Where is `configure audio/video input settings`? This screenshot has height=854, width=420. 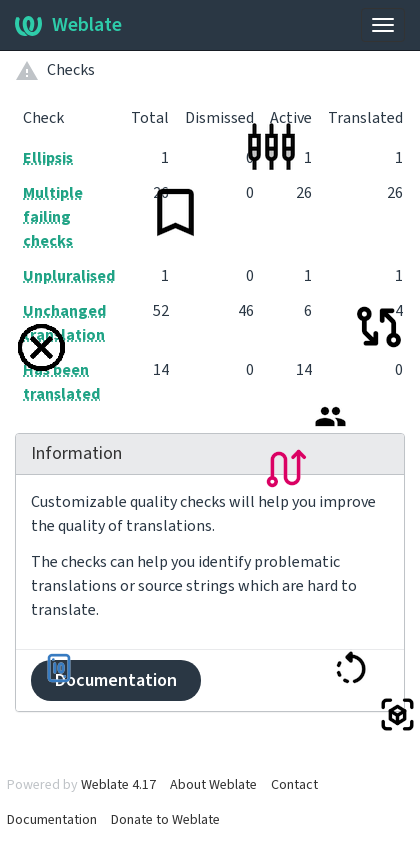
configure audio/video input settings is located at coordinates (271, 146).